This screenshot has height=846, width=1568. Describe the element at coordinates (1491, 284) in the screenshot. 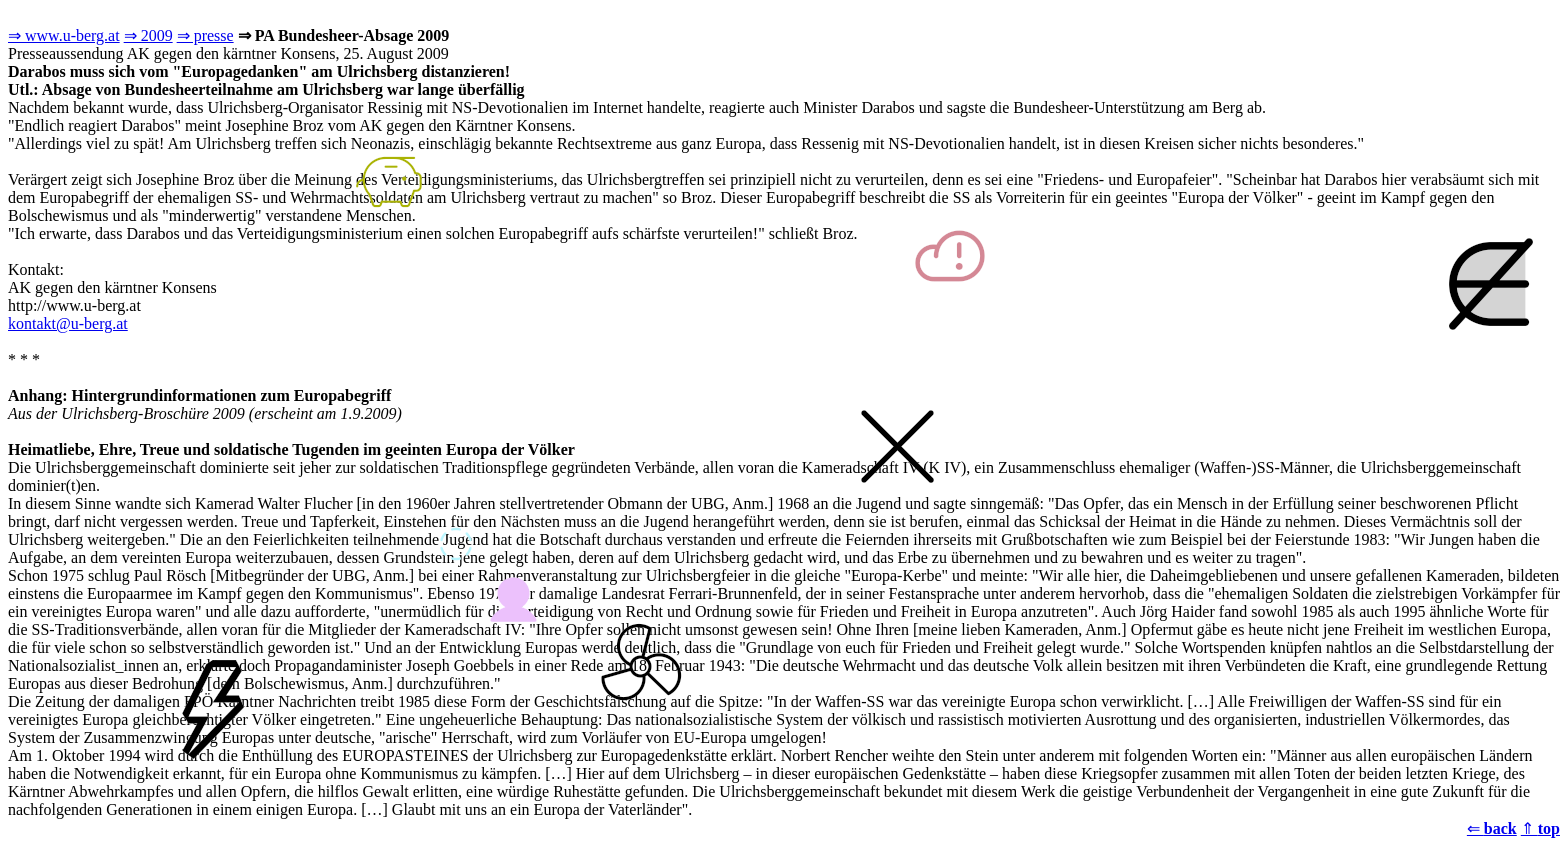

I see `indicates an item is not a member of a set` at that location.